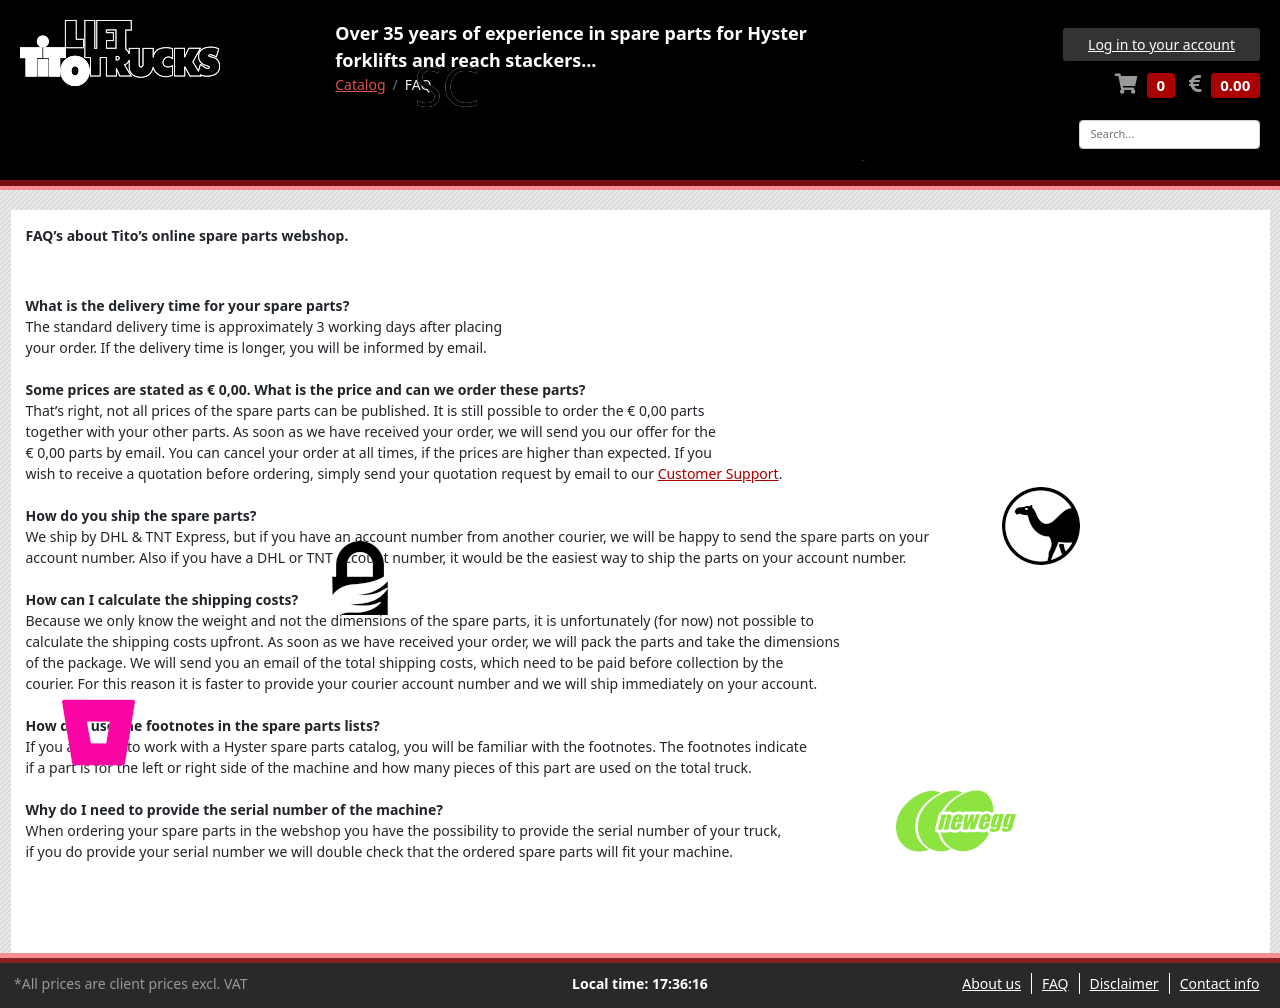 This screenshot has height=1008, width=1280. Describe the element at coordinates (98, 732) in the screenshot. I see `open Bitbucket repository` at that location.